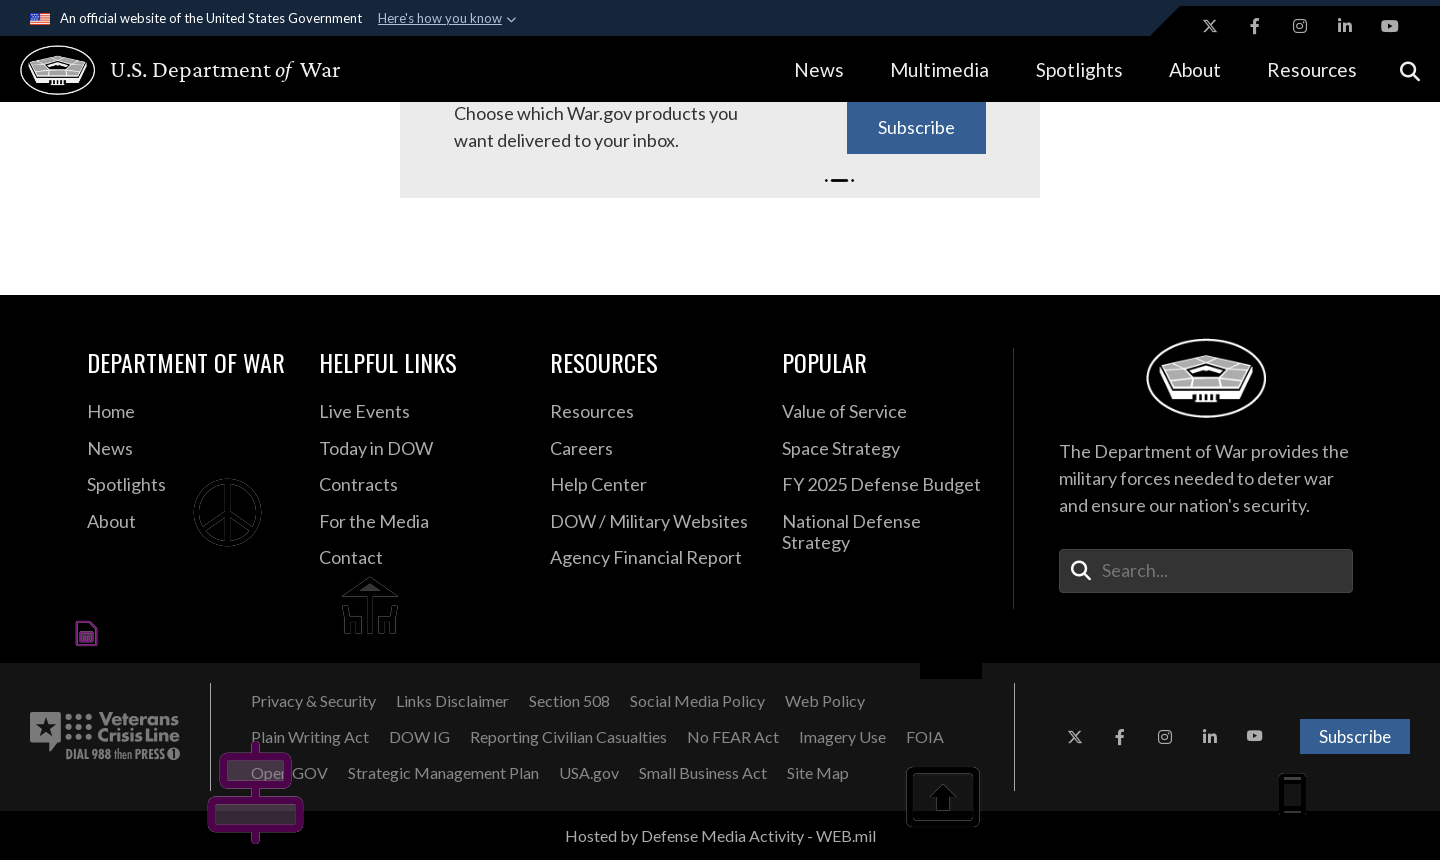 The image size is (1440, 860). What do you see at coordinates (370, 605) in the screenshot?
I see `access outdoor deck or patio settings` at bounding box center [370, 605].